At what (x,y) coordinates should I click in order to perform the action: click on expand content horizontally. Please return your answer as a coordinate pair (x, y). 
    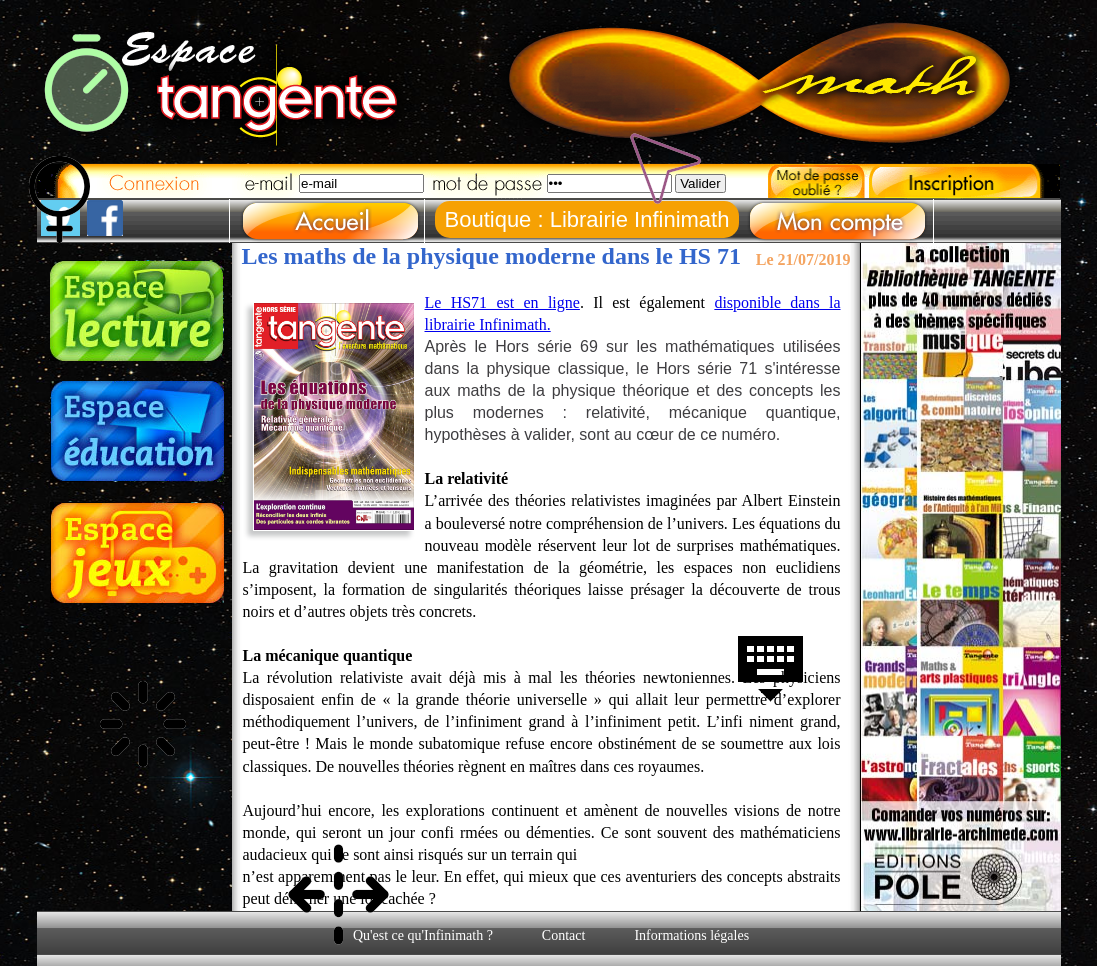
    Looking at the image, I should click on (338, 894).